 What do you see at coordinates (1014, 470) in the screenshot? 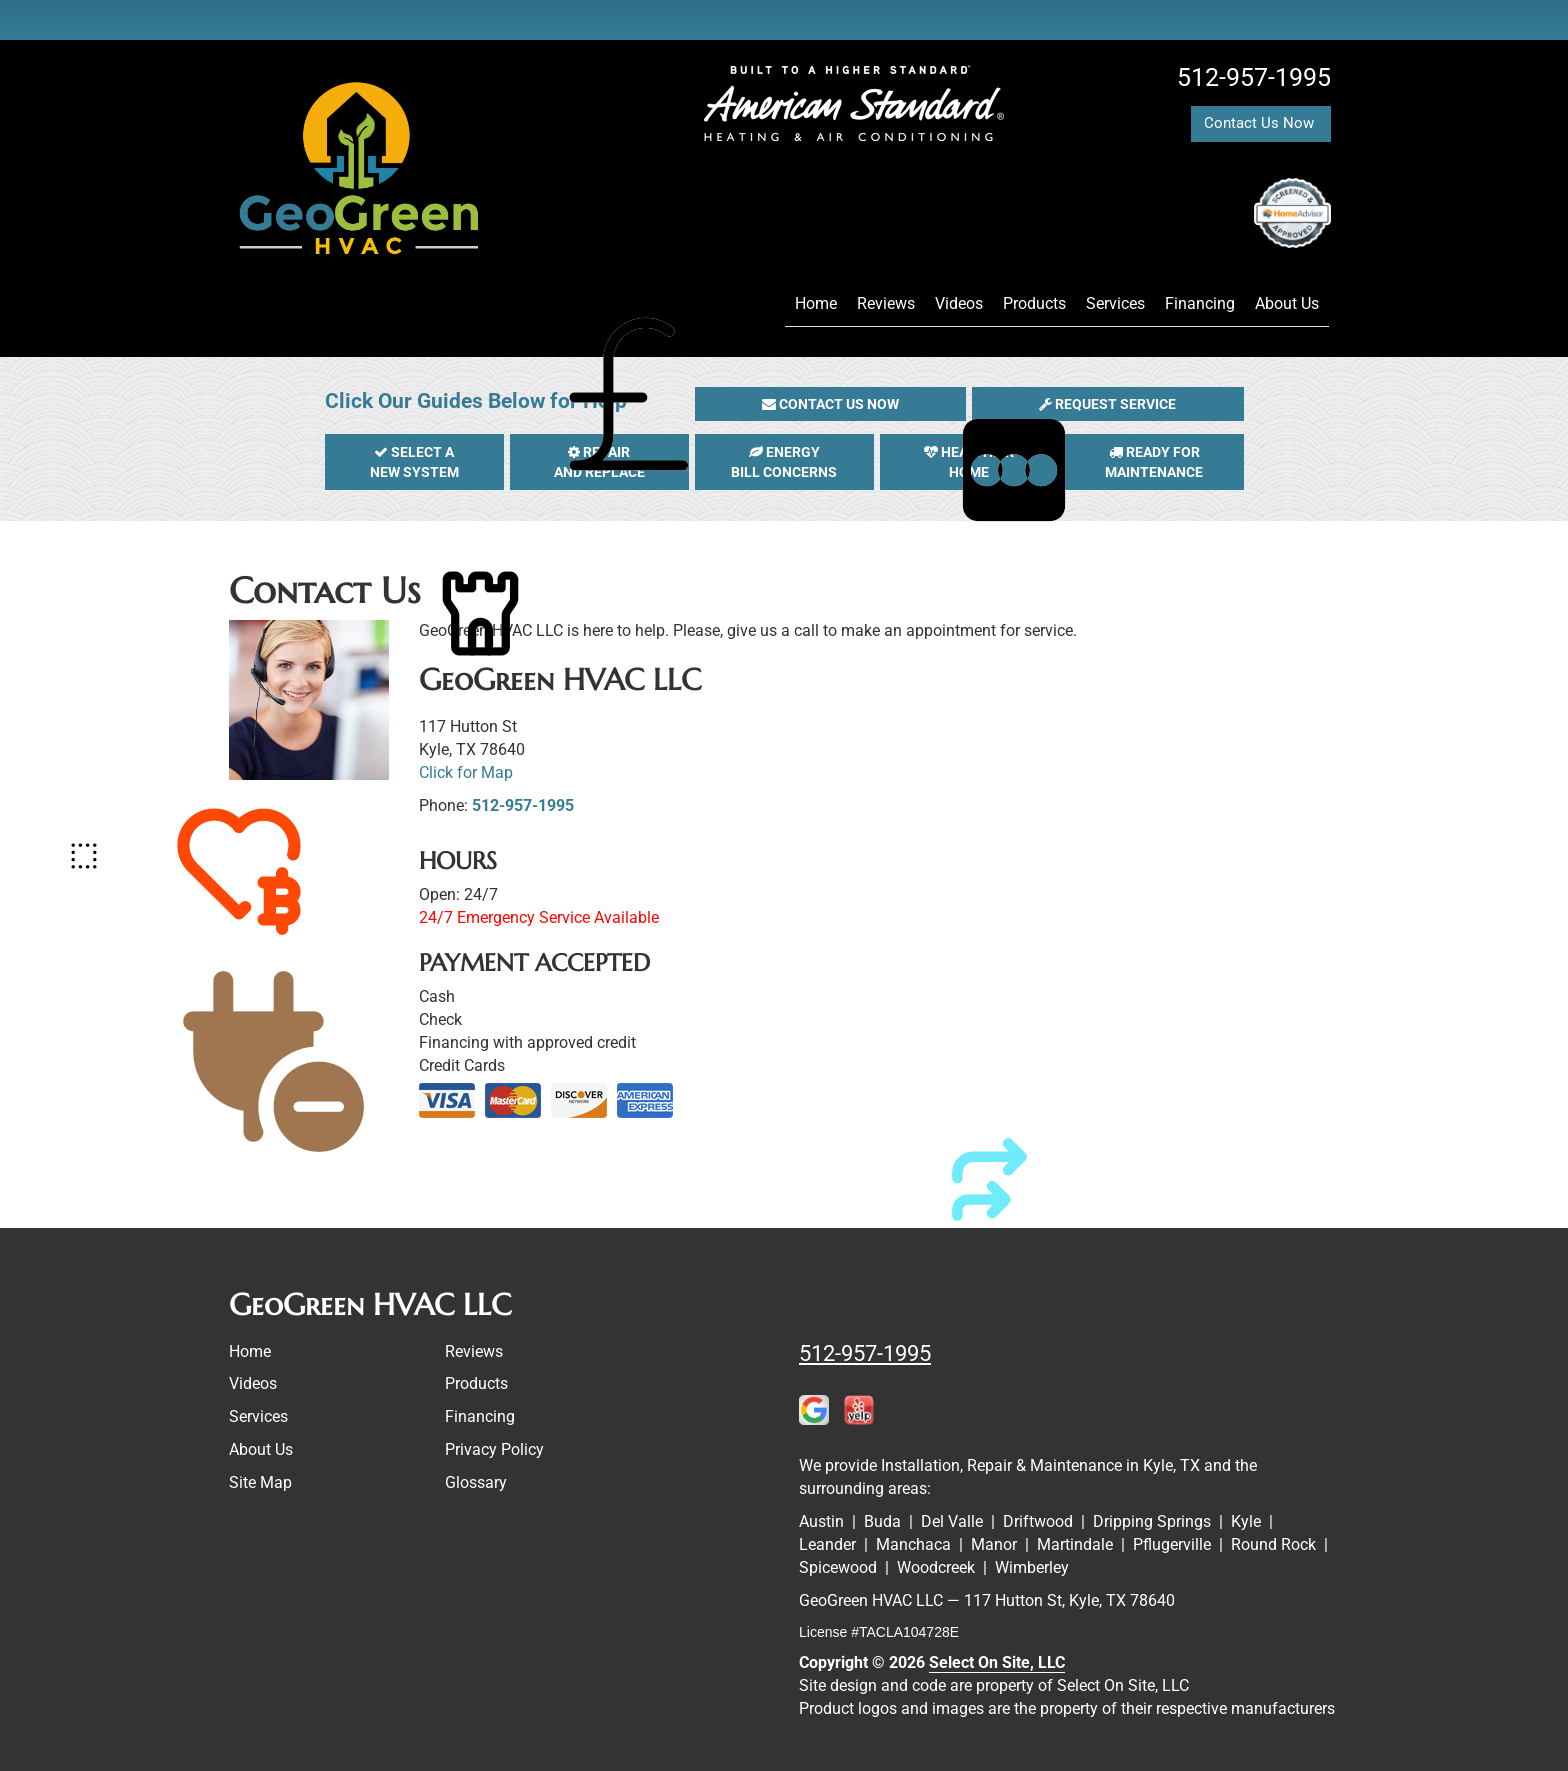
I see `open the Letterboxd app` at bounding box center [1014, 470].